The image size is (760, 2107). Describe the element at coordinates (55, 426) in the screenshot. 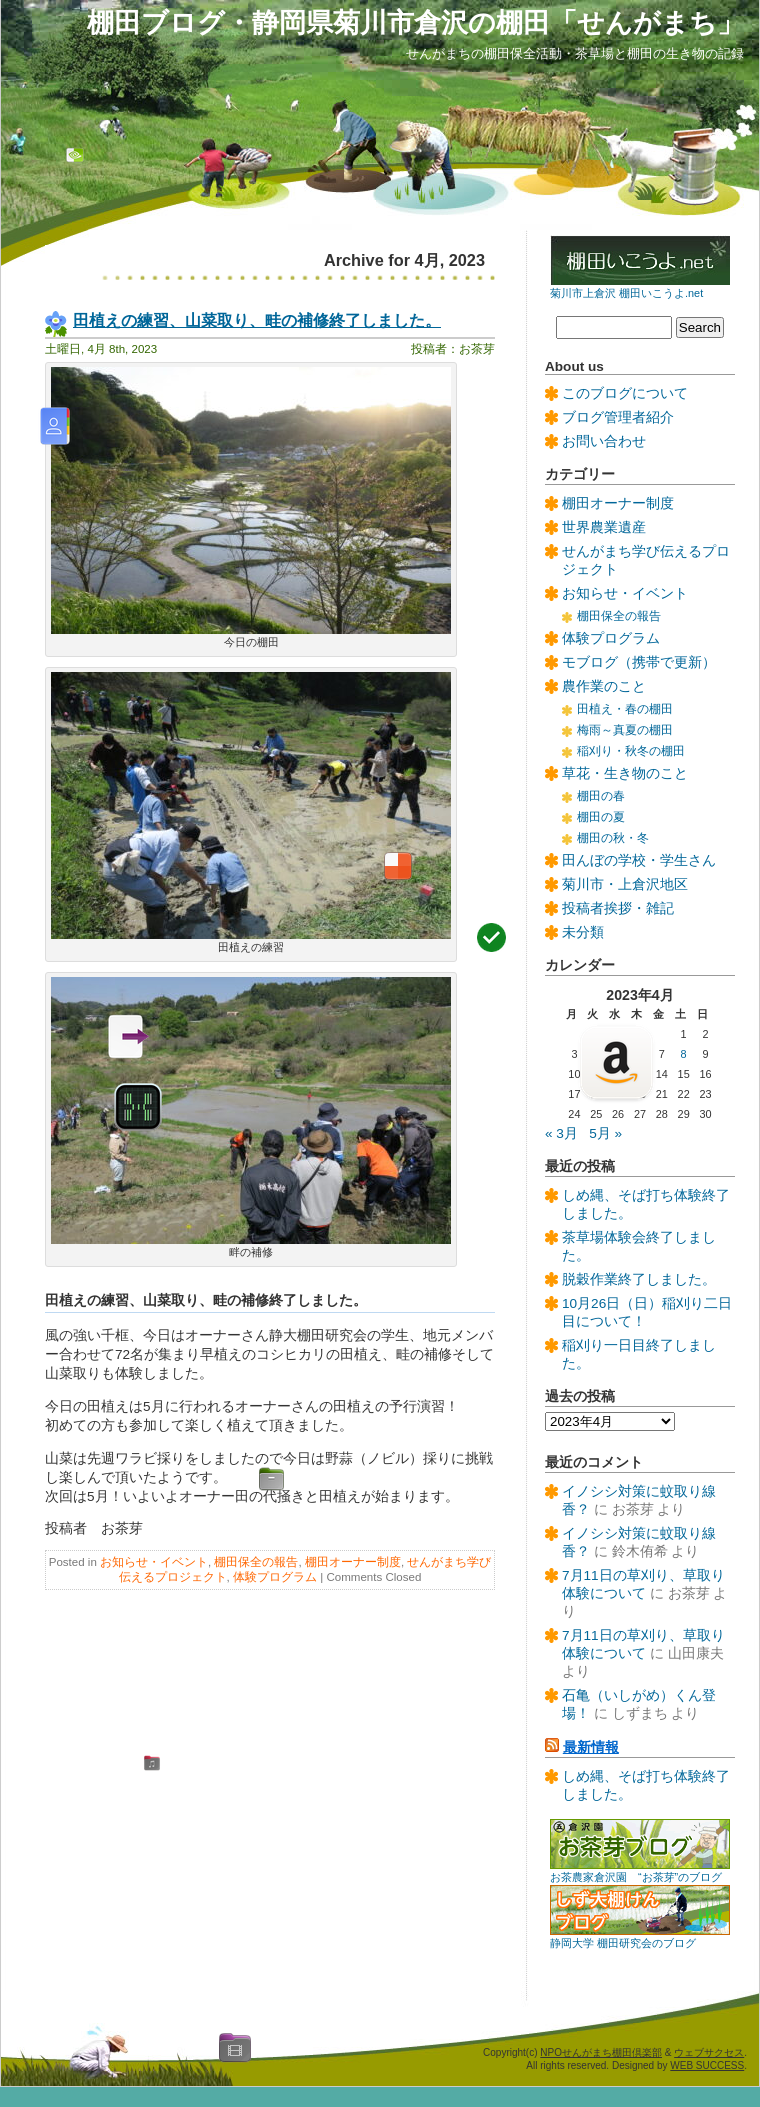

I see `open the contacts app` at that location.